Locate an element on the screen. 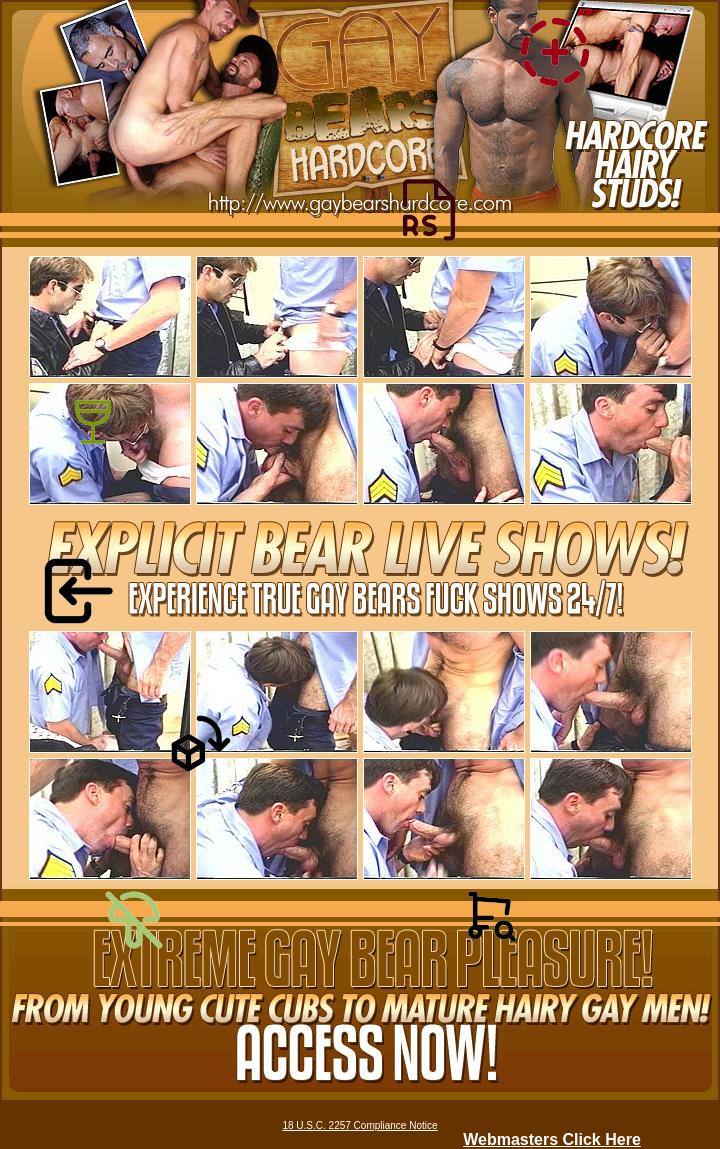  log in to your account is located at coordinates (77, 591).